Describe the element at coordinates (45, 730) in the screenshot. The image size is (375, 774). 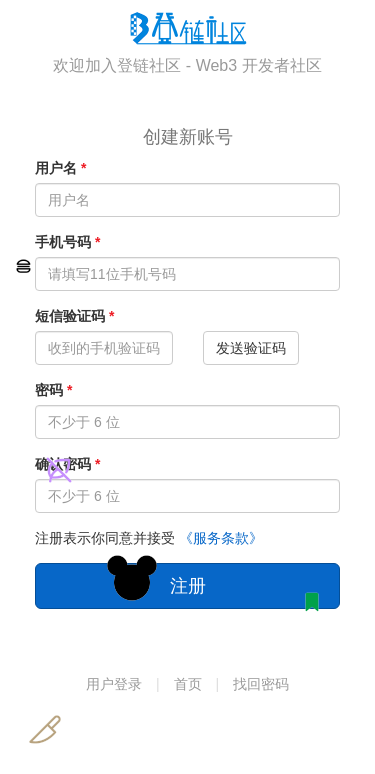
I see `access cutting or slicing tools` at that location.